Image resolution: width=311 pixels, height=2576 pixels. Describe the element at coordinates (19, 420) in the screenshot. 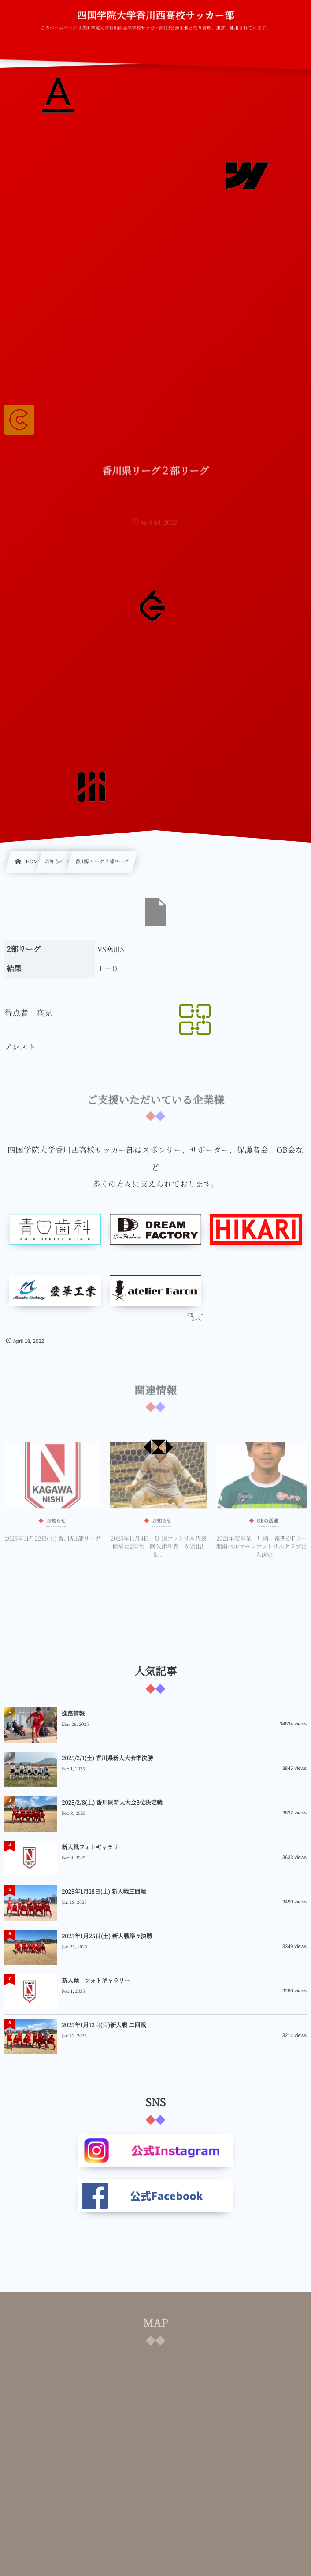

I see `cheerio library logo` at that location.